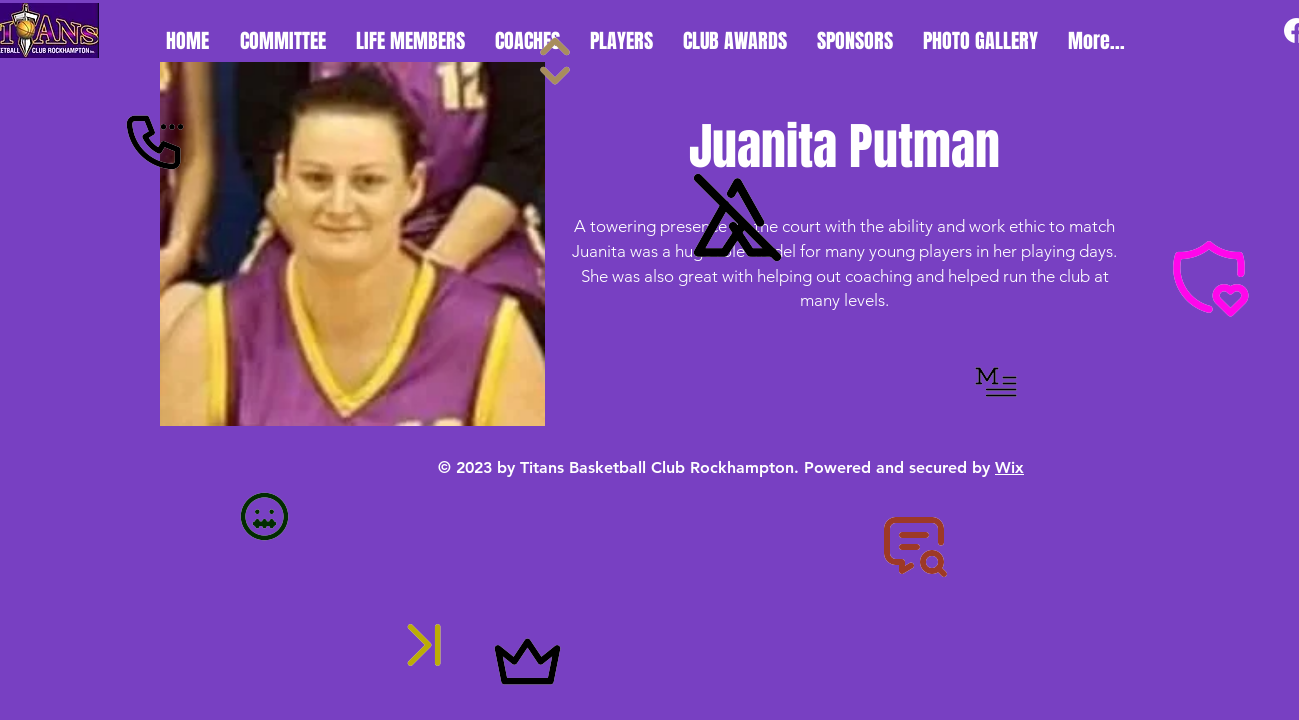 This screenshot has height=720, width=1299. What do you see at coordinates (737, 217) in the screenshot?
I see `camping site unavailable or closed` at bounding box center [737, 217].